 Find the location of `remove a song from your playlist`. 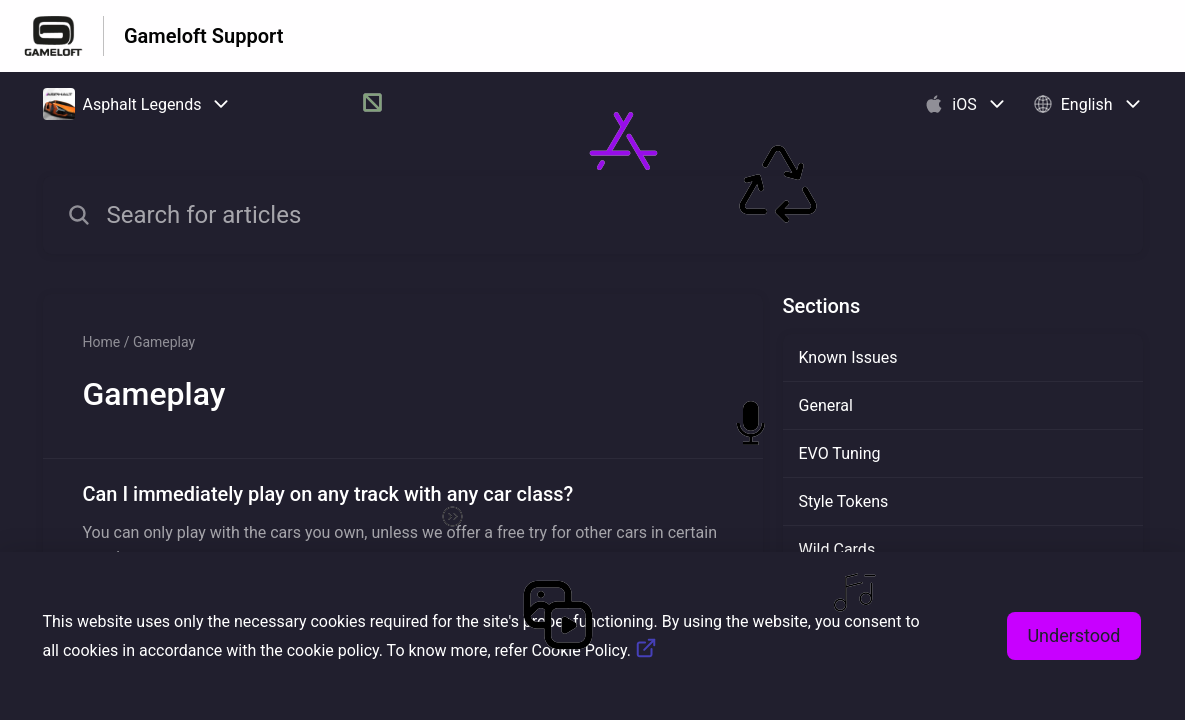

remove a song from your playlist is located at coordinates (855, 591).